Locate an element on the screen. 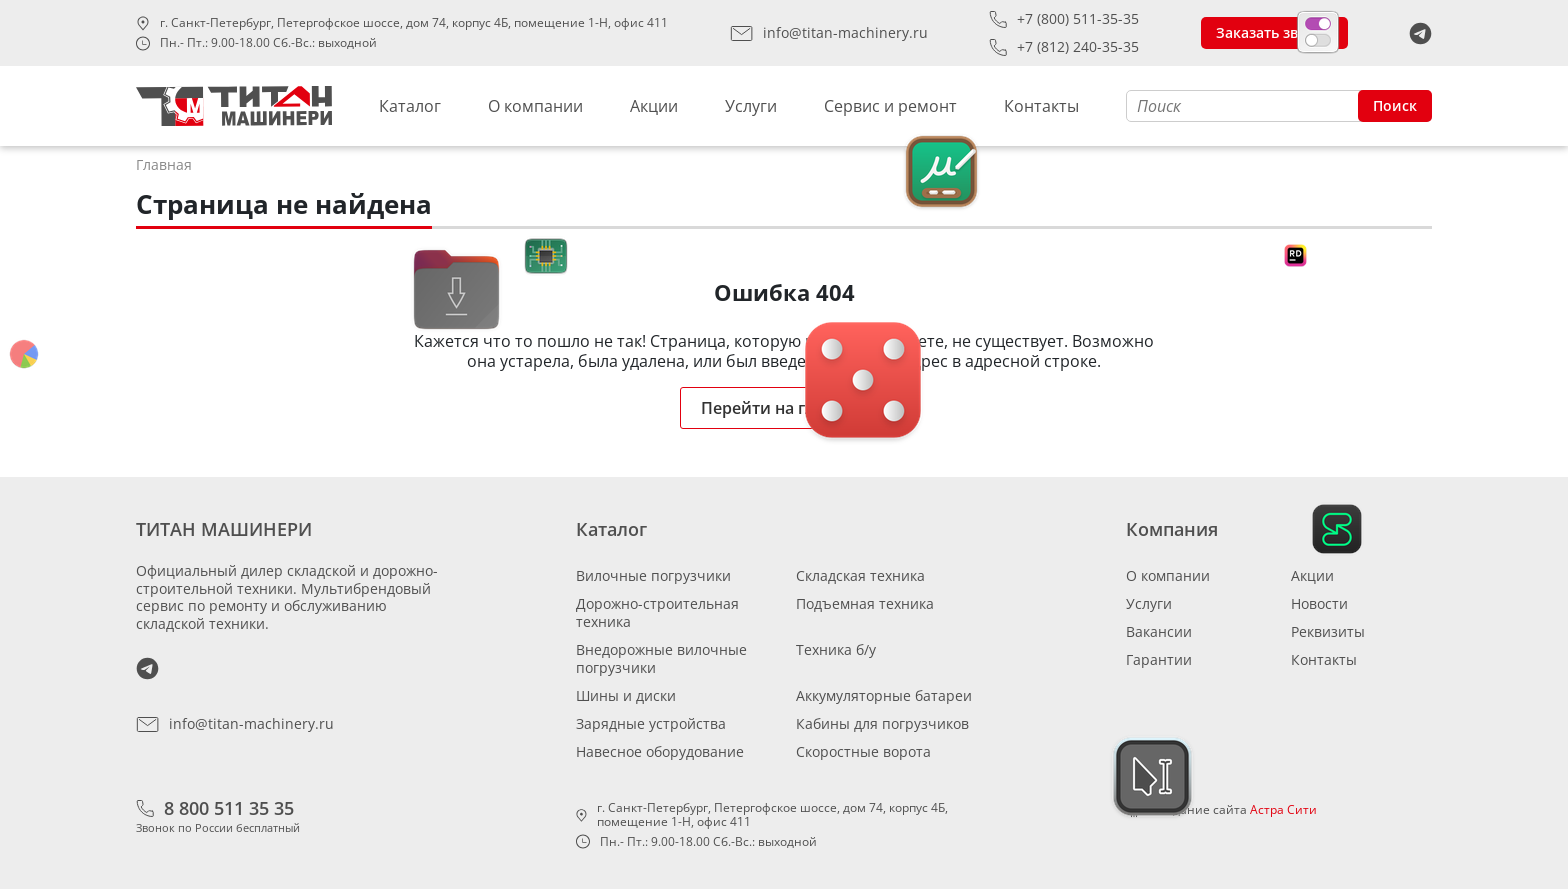 The height and width of the screenshot is (889, 1568). open gnome tweaks settings is located at coordinates (1318, 32).